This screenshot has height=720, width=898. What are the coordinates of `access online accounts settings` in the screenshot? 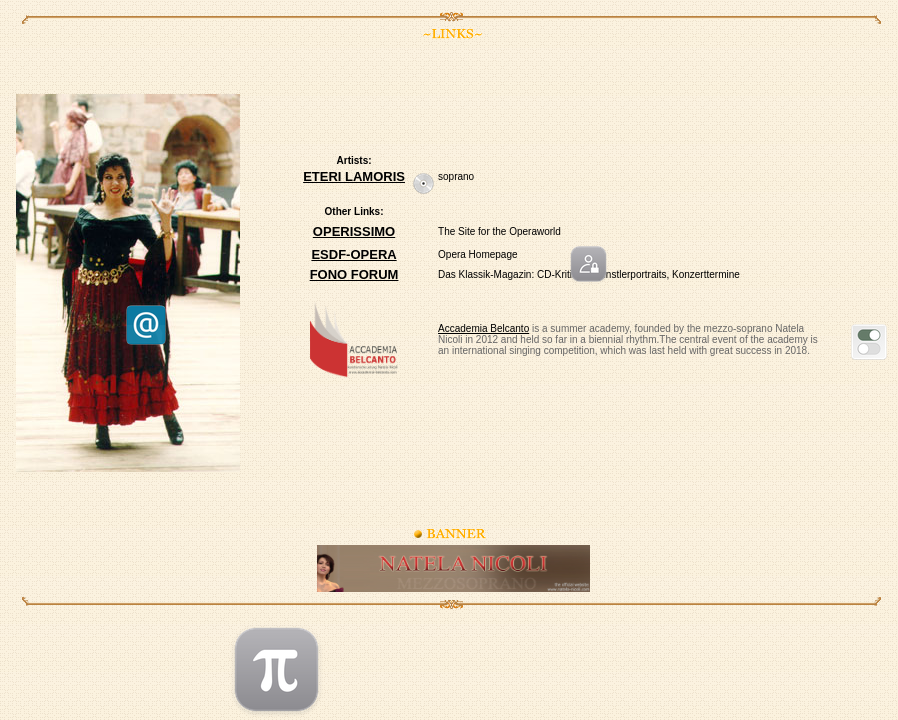 It's located at (146, 325).